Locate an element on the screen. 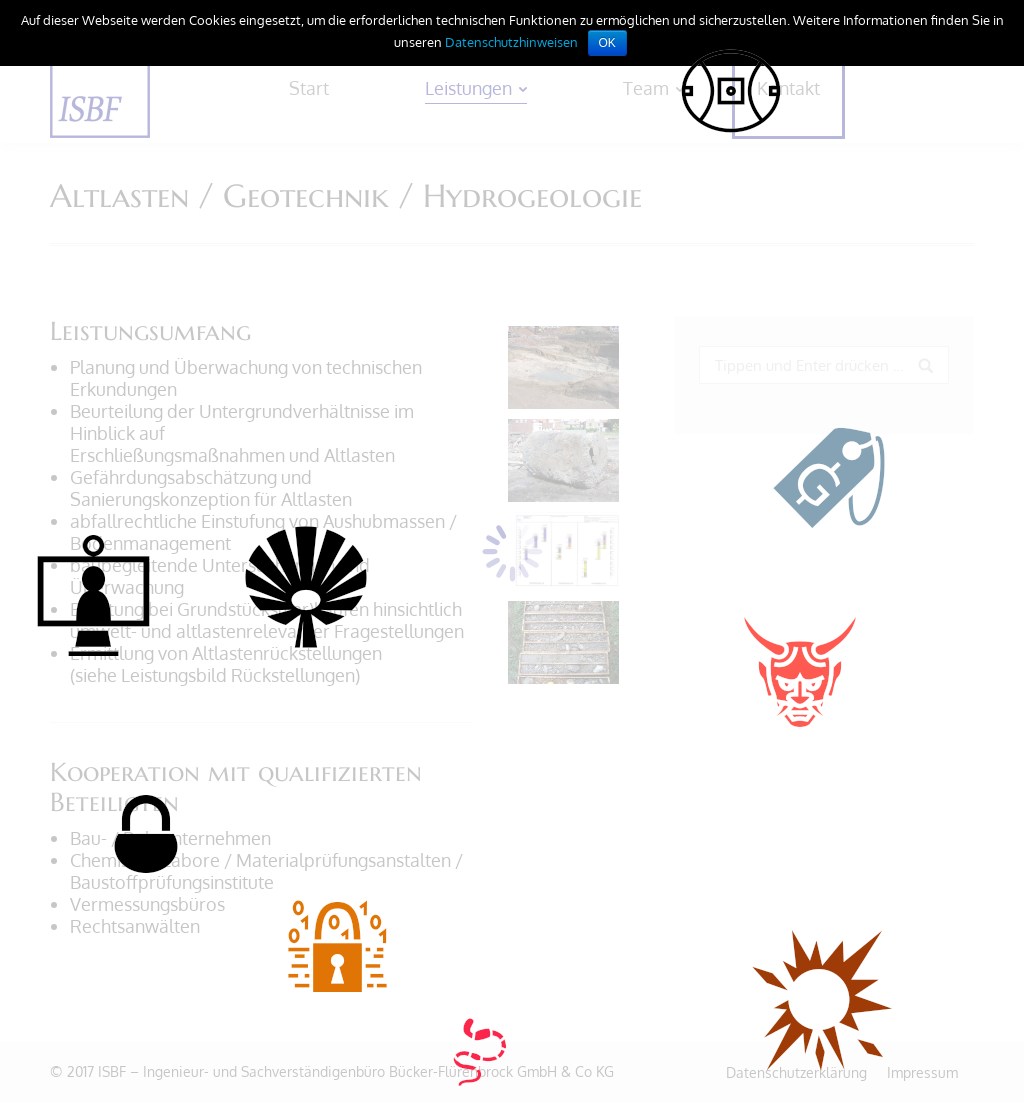  view price or discount information is located at coordinates (829, 478).